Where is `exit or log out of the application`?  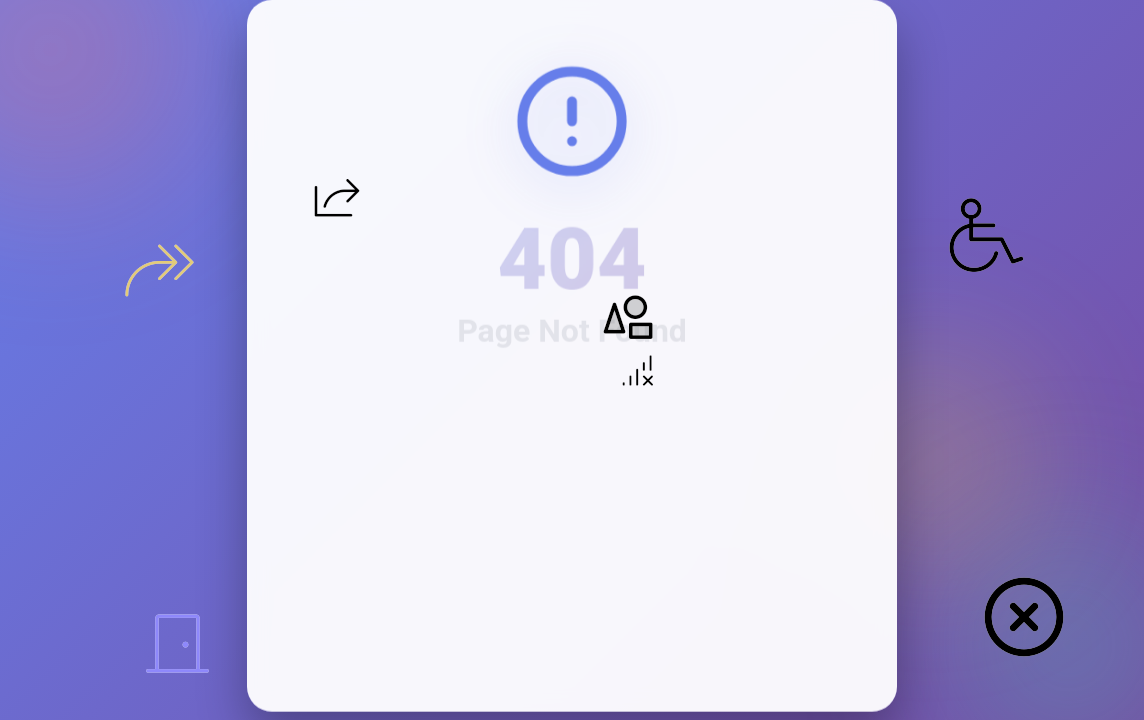
exit or log out of the application is located at coordinates (177, 643).